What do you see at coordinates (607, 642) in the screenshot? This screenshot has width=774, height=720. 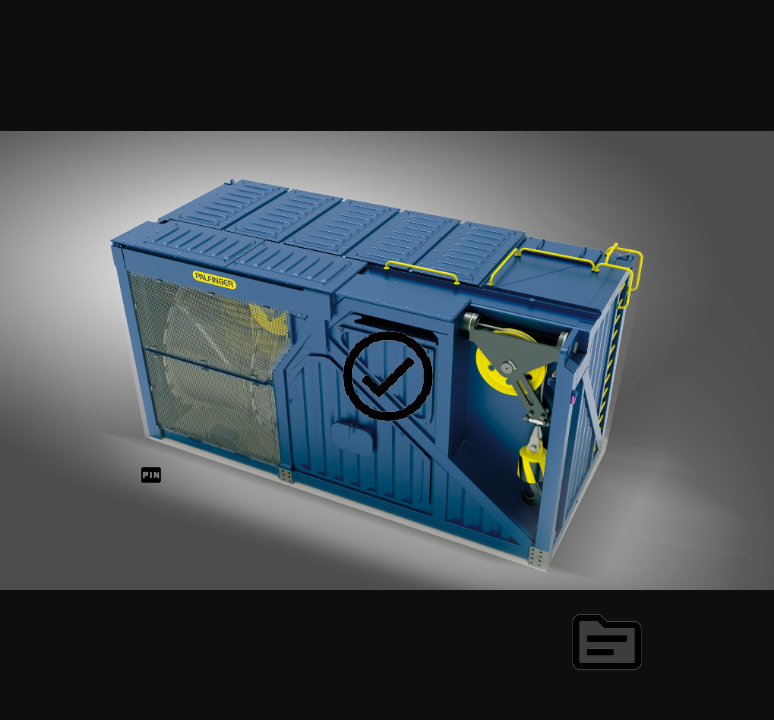 I see `access source files or documents` at bounding box center [607, 642].